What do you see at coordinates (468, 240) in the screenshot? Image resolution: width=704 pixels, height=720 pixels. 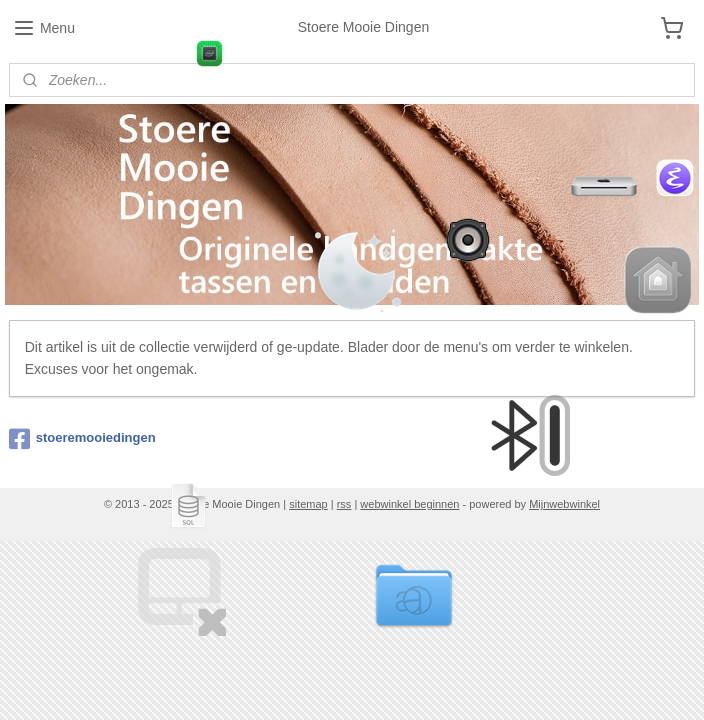 I see `adjust speaker or audio output settings` at bounding box center [468, 240].